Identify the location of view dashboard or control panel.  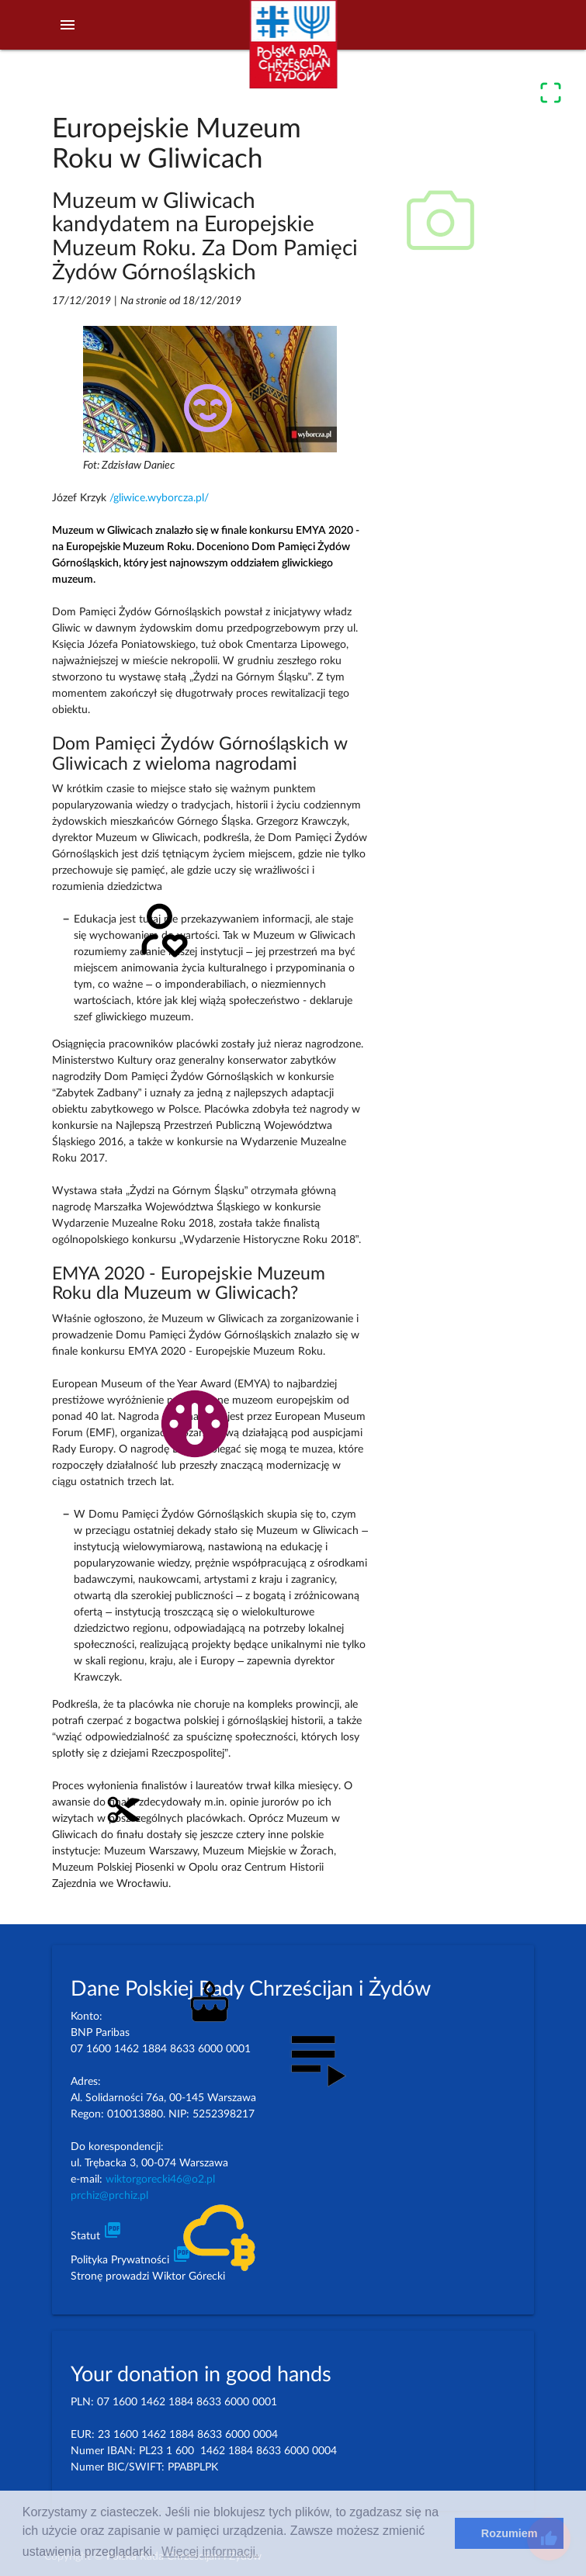
(195, 1424).